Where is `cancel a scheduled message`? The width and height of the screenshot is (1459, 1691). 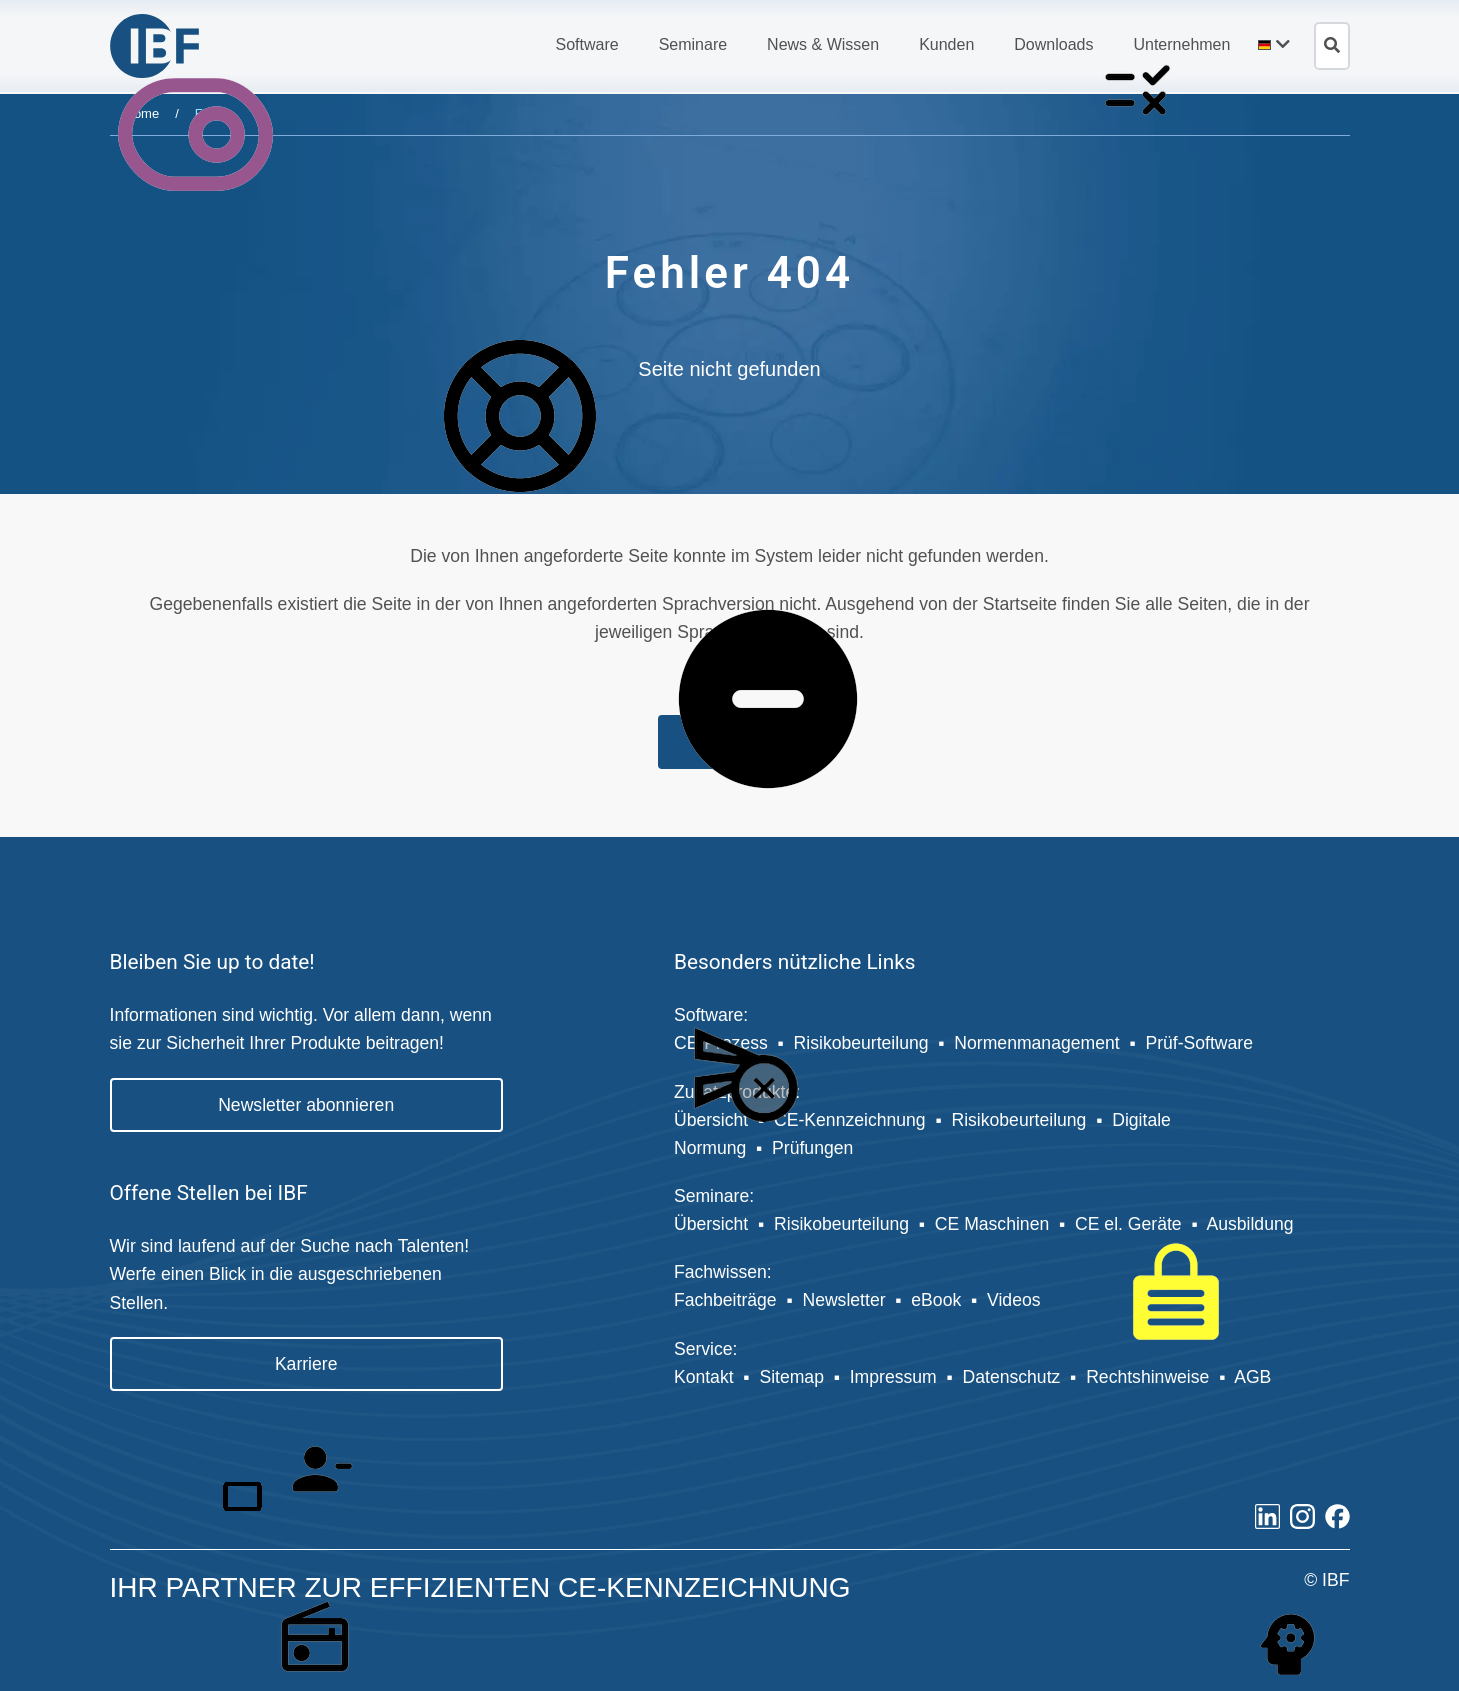 cancel a scheduled message is located at coordinates (744, 1068).